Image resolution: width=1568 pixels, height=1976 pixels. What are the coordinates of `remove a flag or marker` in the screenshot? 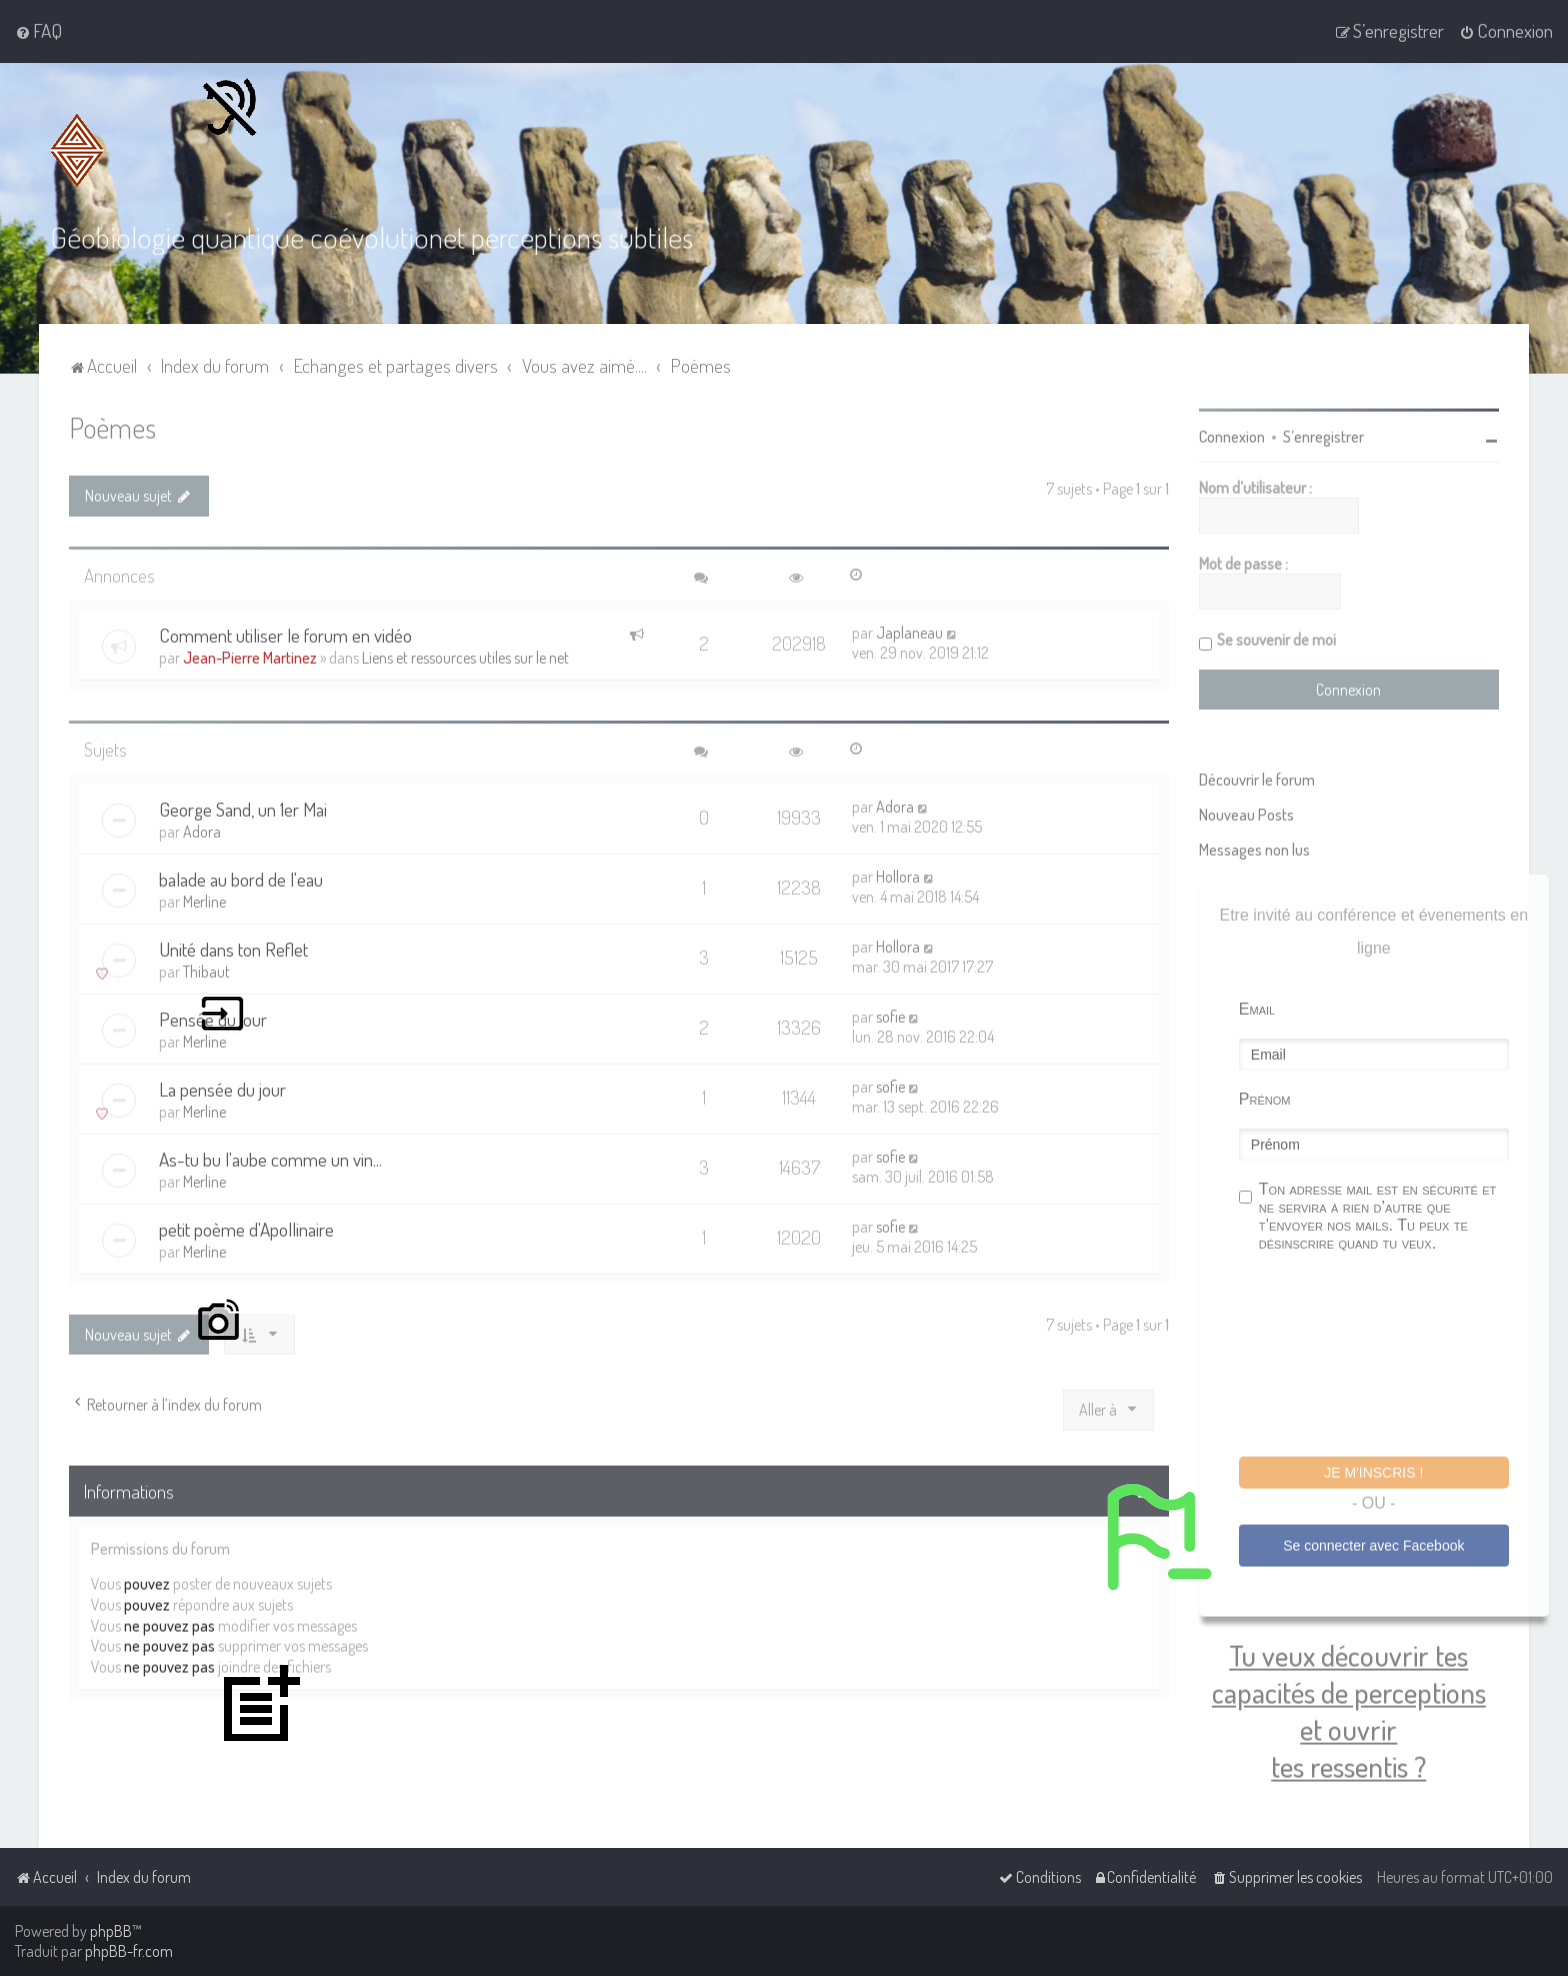 It's located at (1151, 1535).